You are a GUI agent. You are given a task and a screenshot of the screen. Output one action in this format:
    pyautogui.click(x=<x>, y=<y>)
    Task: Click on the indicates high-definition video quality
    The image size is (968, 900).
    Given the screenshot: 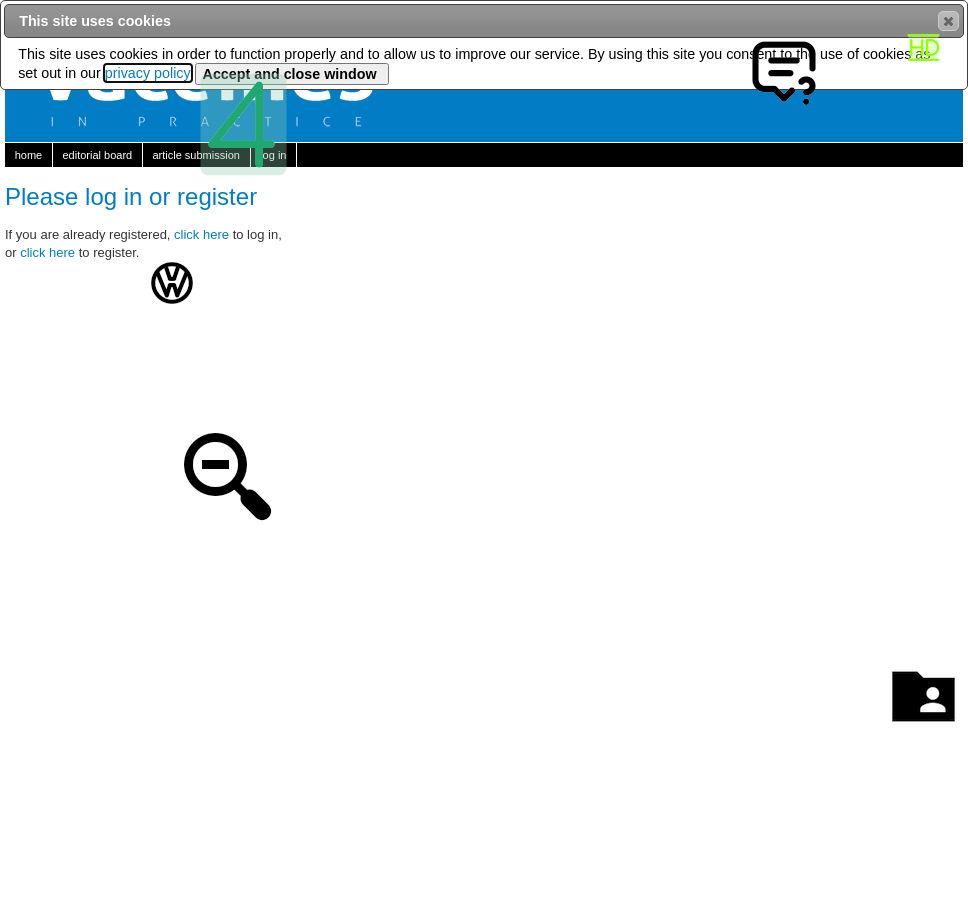 What is the action you would take?
    pyautogui.click(x=923, y=47)
    